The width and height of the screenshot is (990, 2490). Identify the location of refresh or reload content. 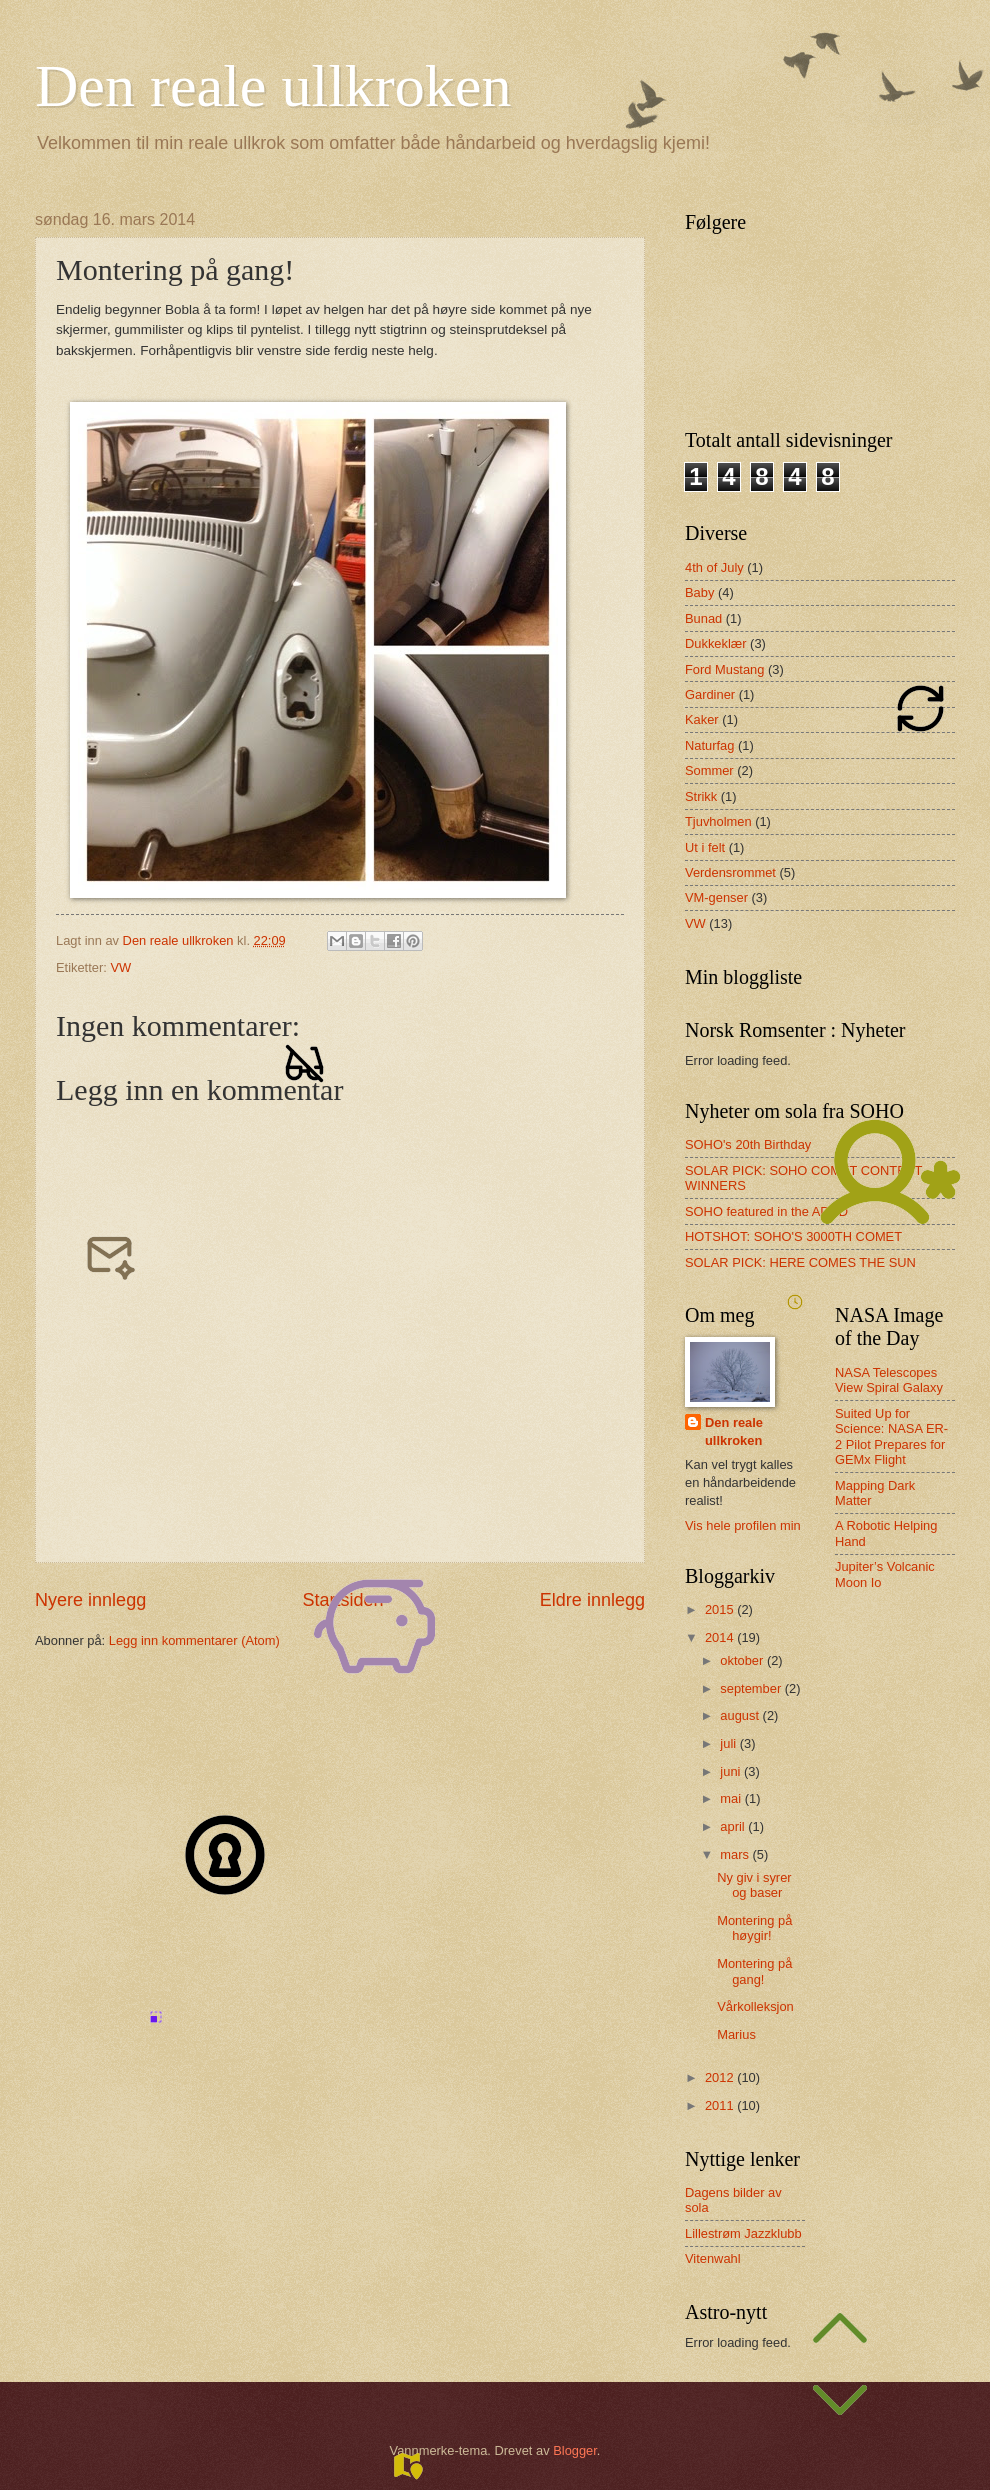
(920, 708).